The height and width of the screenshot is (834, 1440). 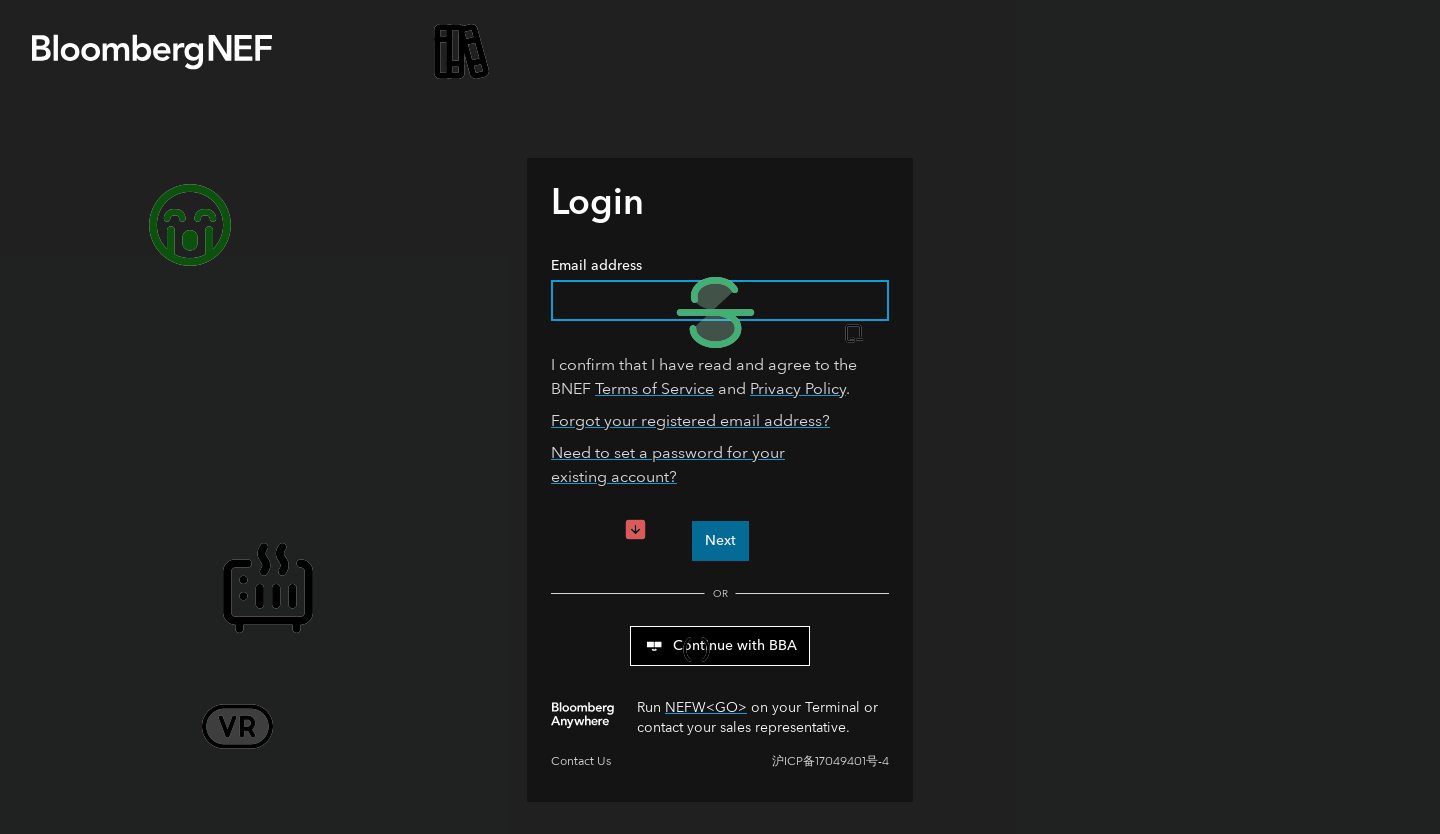 What do you see at coordinates (268, 588) in the screenshot?
I see `adjust heater or heating settings` at bounding box center [268, 588].